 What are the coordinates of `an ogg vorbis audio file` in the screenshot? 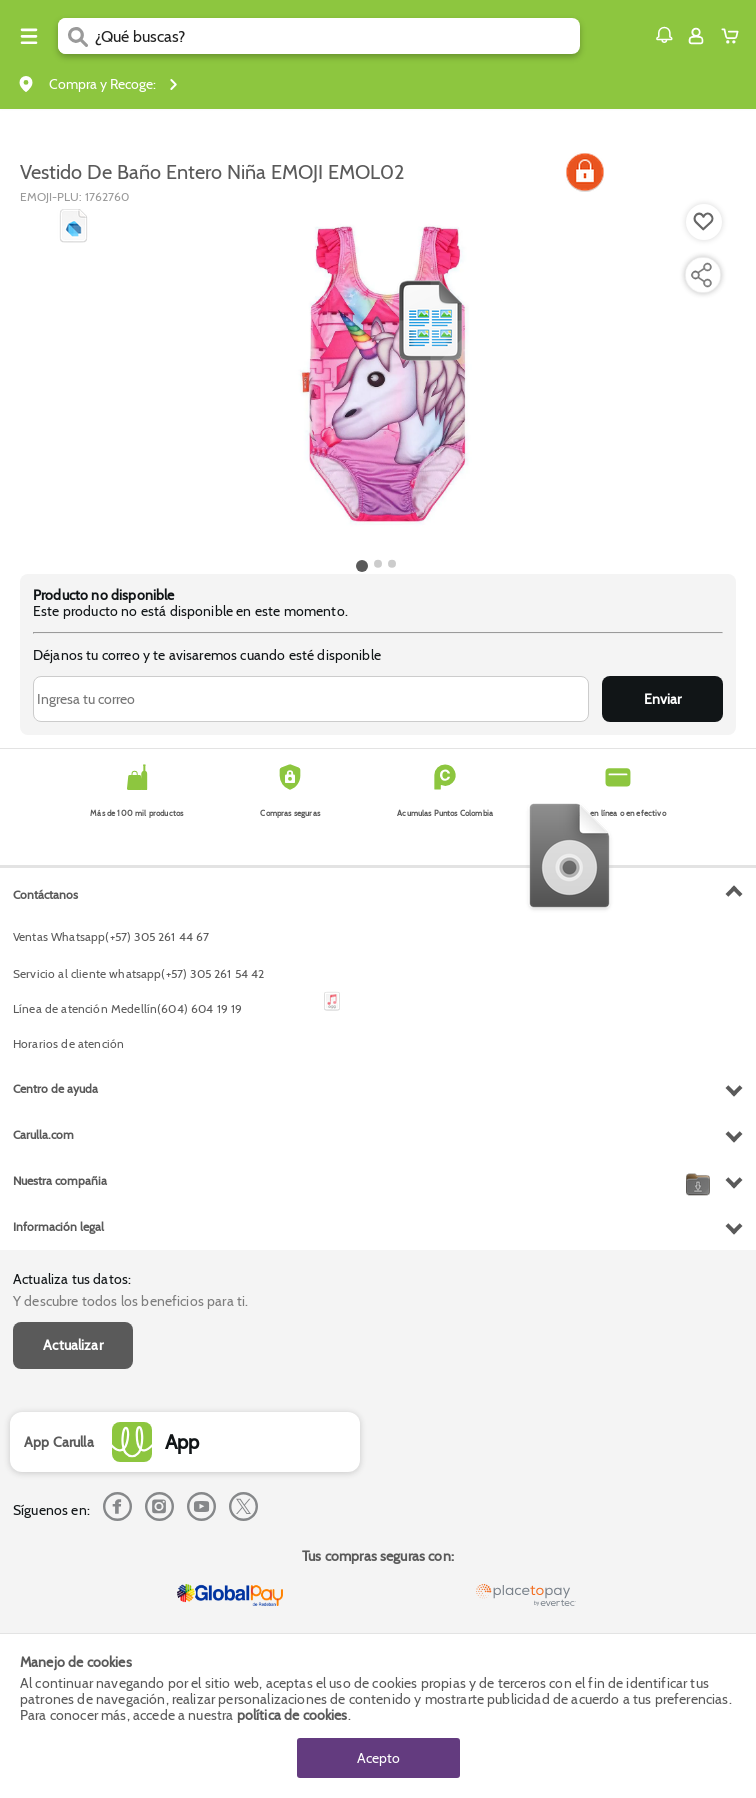 It's located at (332, 1001).